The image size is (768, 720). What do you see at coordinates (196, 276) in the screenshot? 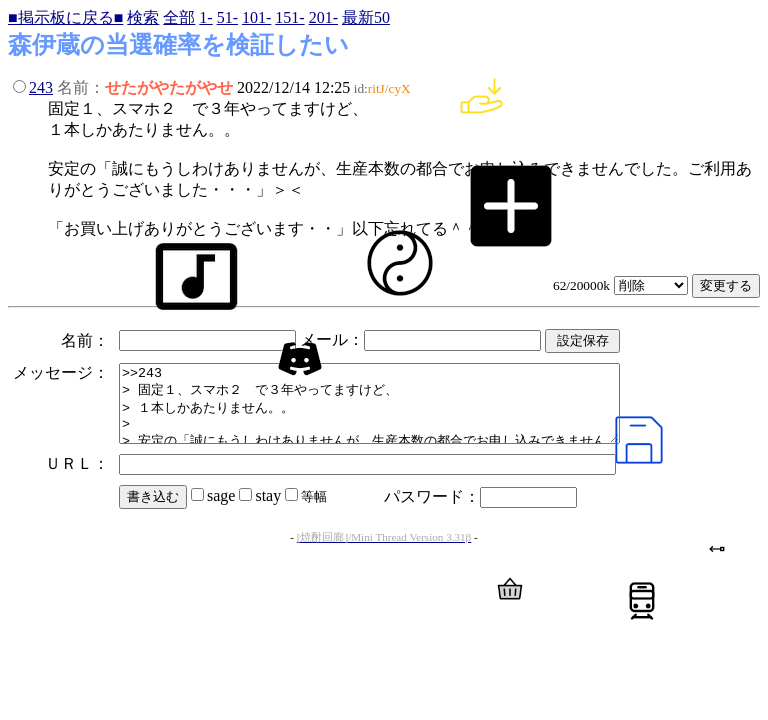
I see `play or browse music videos` at bounding box center [196, 276].